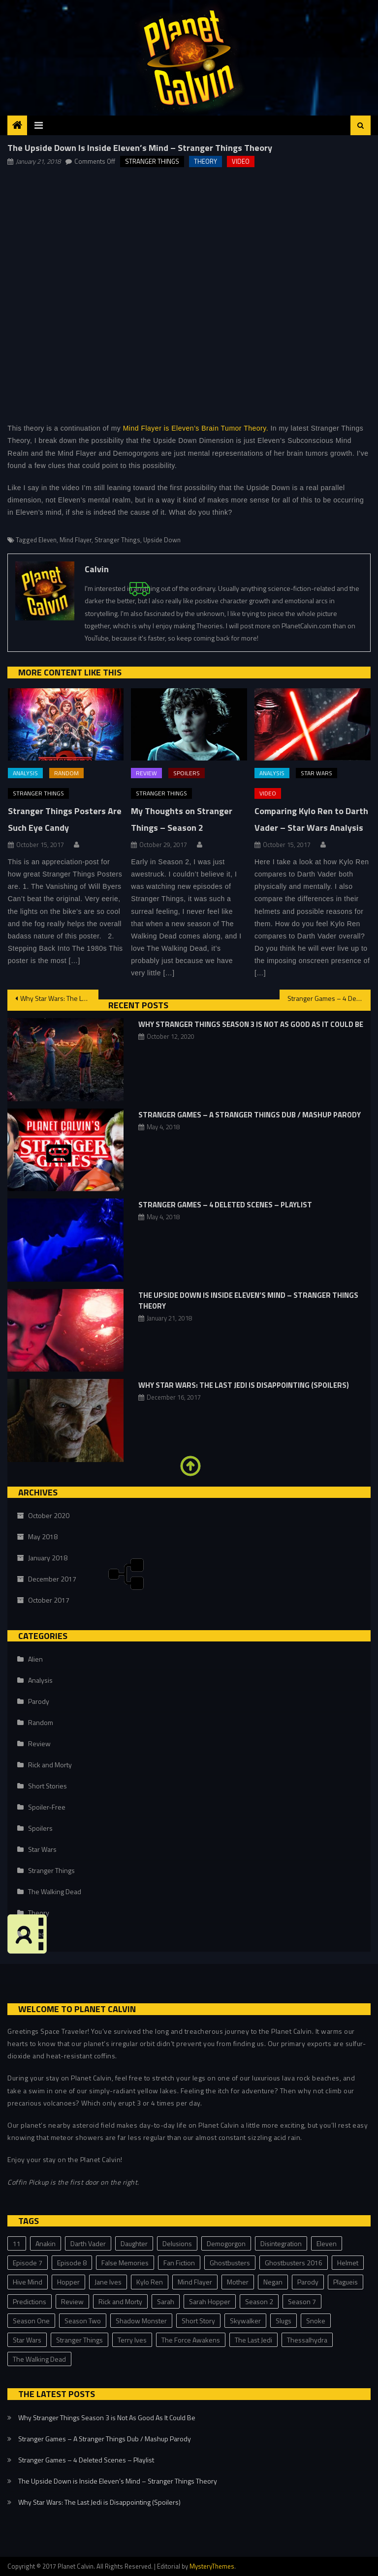 Image resolution: width=378 pixels, height=2576 pixels. I want to click on track delivery or shipping status, so click(139, 588).